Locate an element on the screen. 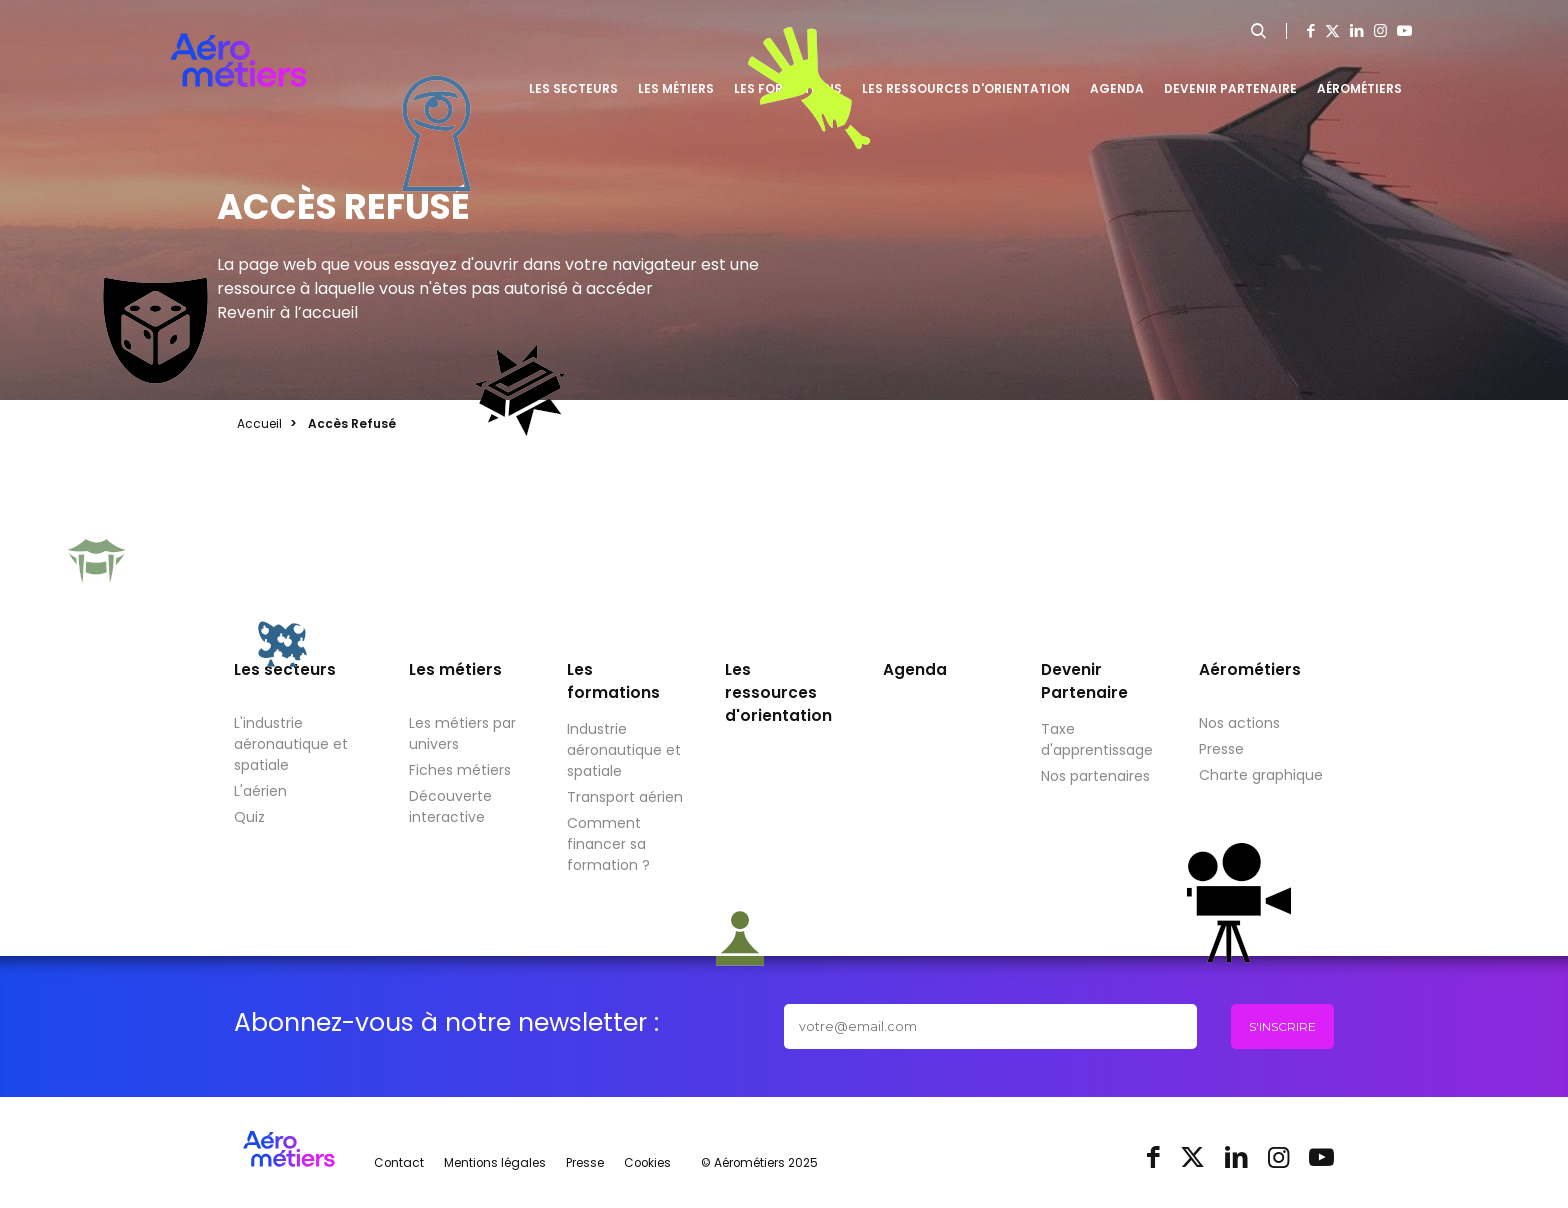 Image resolution: width=1568 pixels, height=1208 pixels. access game protection or security settings is located at coordinates (155, 330).